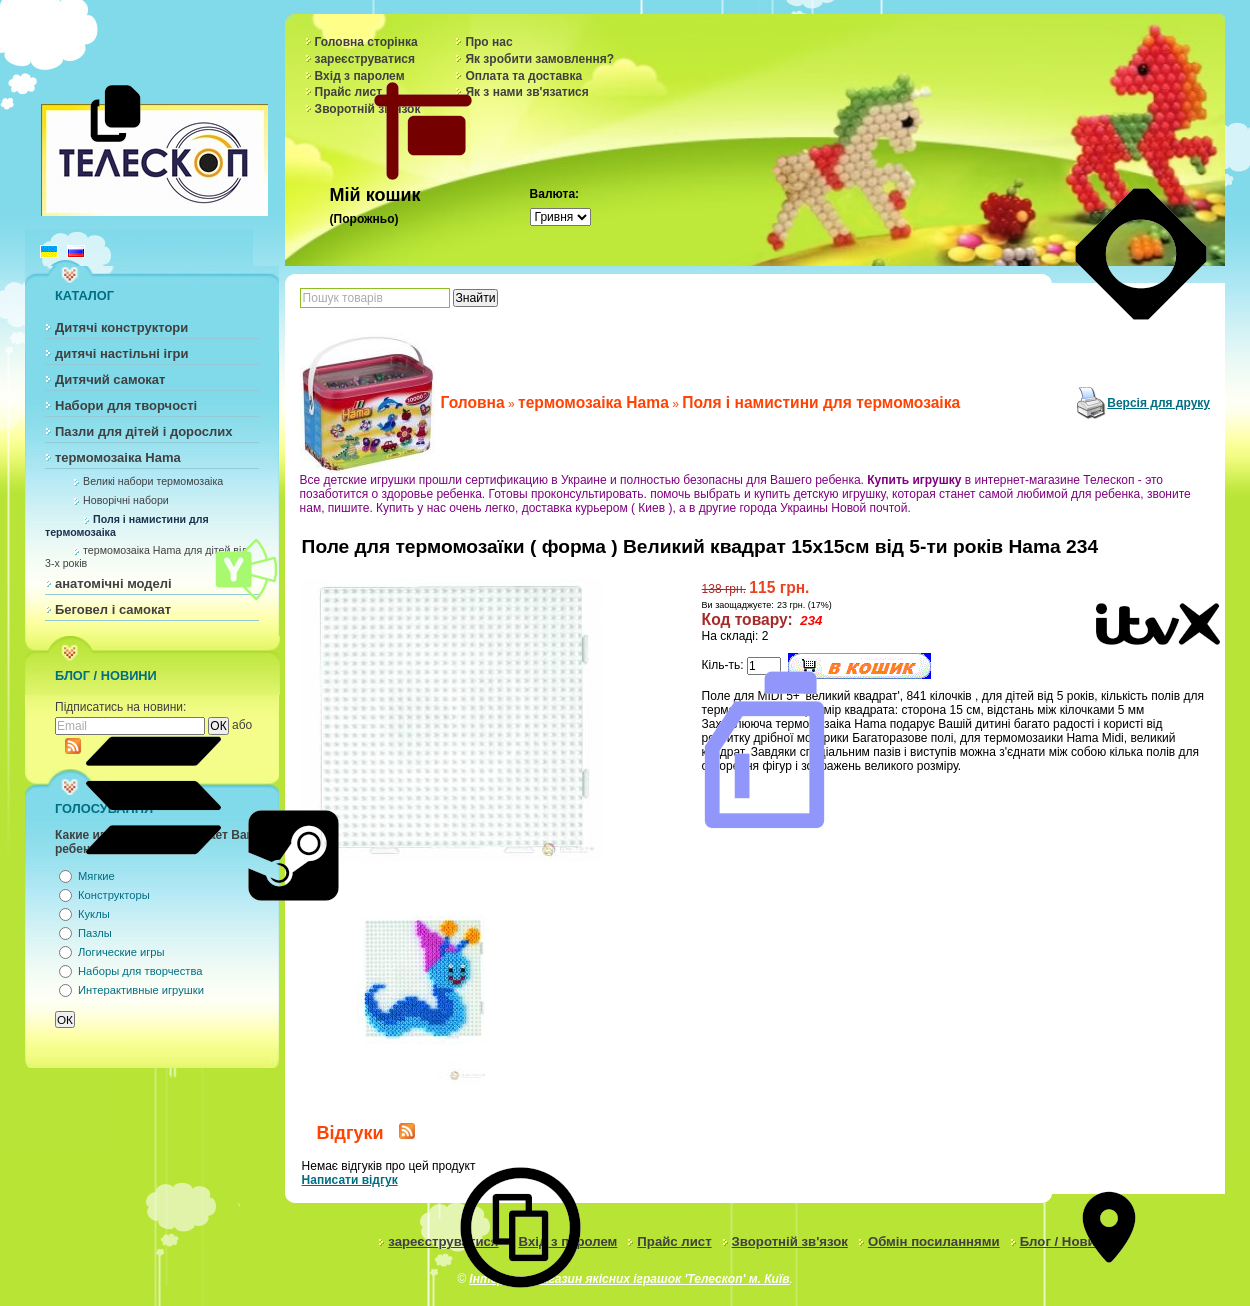 This screenshot has height=1306, width=1250. I want to click on copy to clipboard, so click(115, 113).